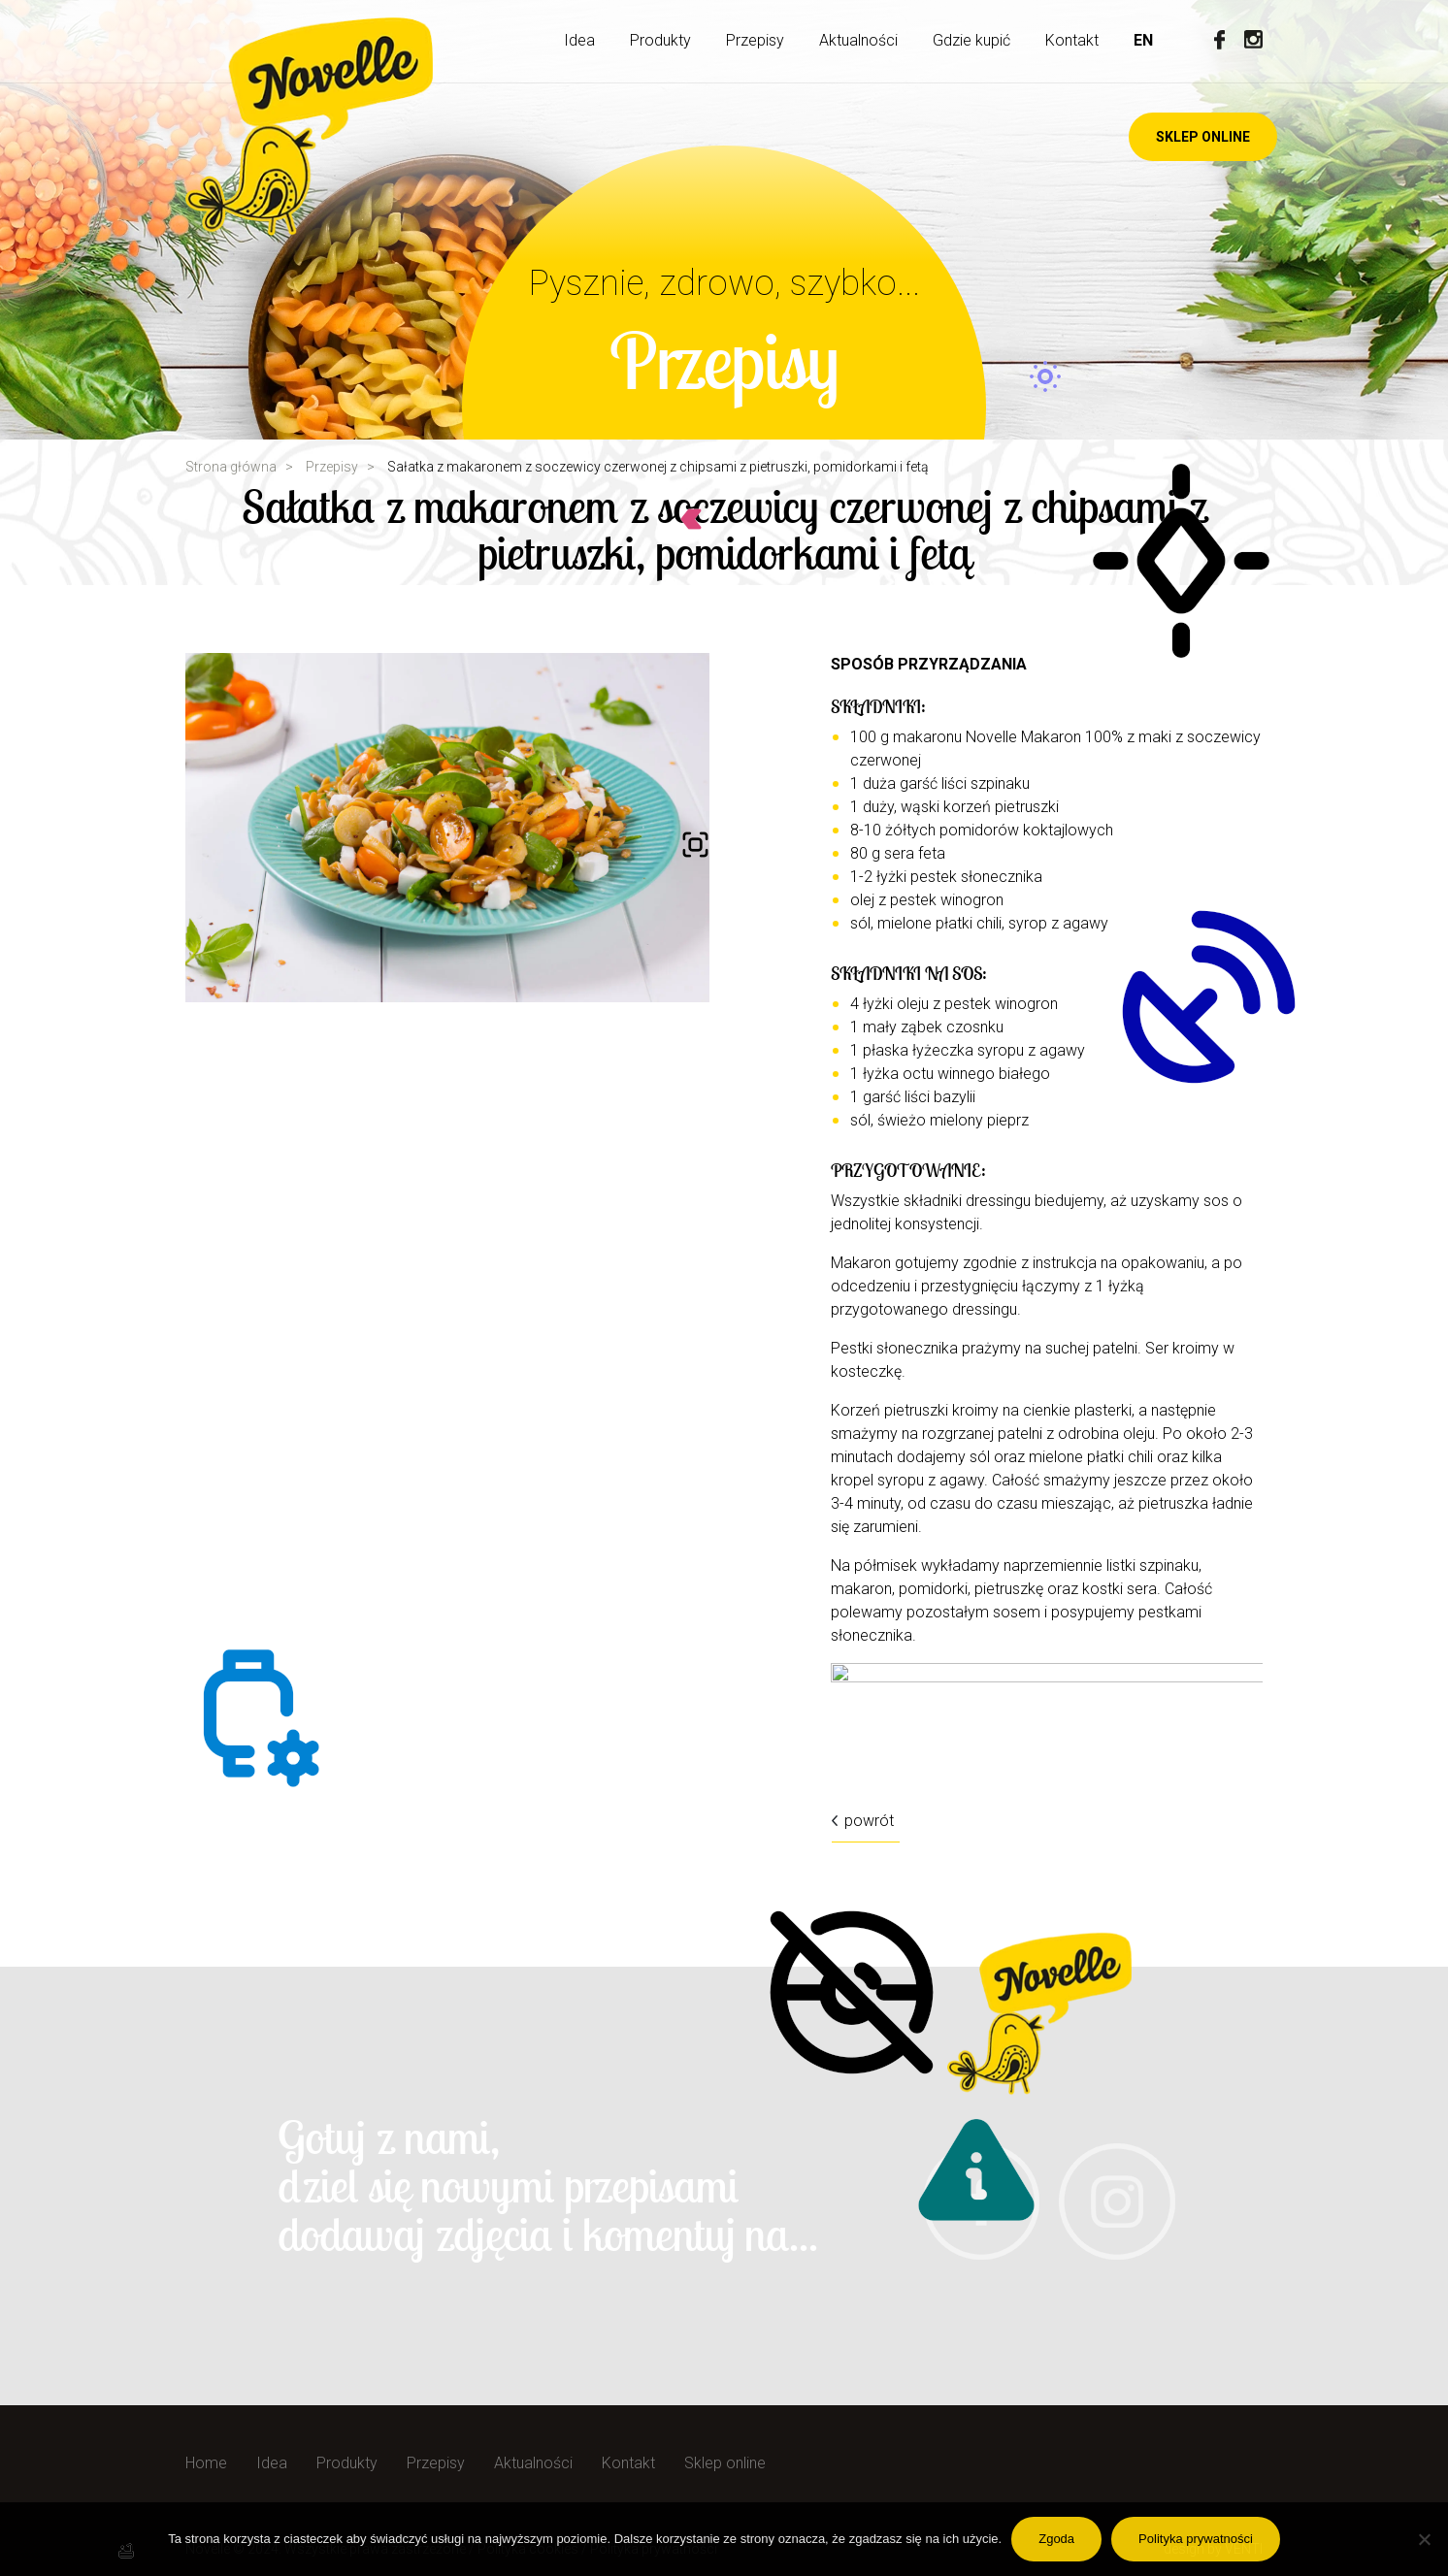 The image size is (1448, 2576). I want to click on disable pokémon go integration, so click(851, 1992).